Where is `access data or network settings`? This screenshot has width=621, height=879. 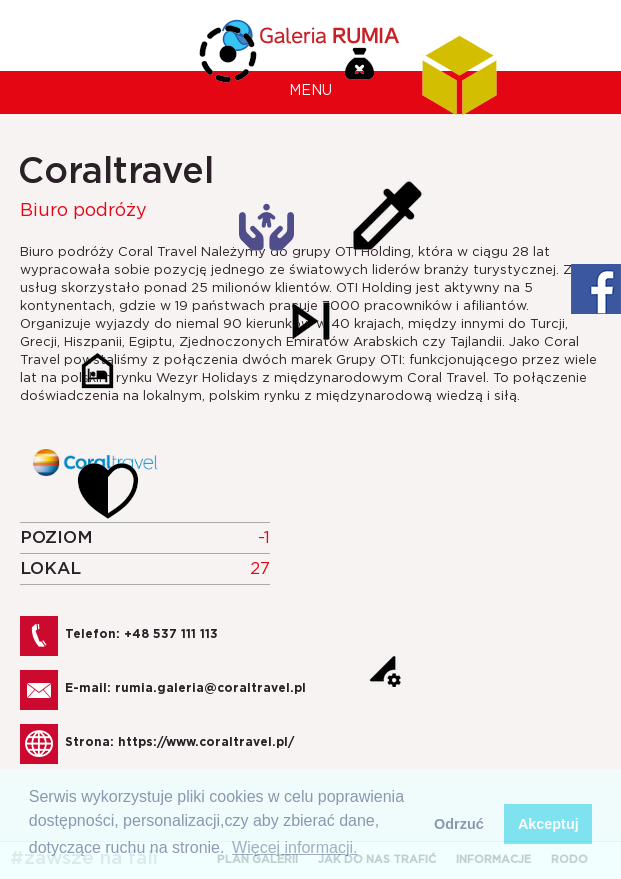
access data or network settings is located at coordinates (384, 670).